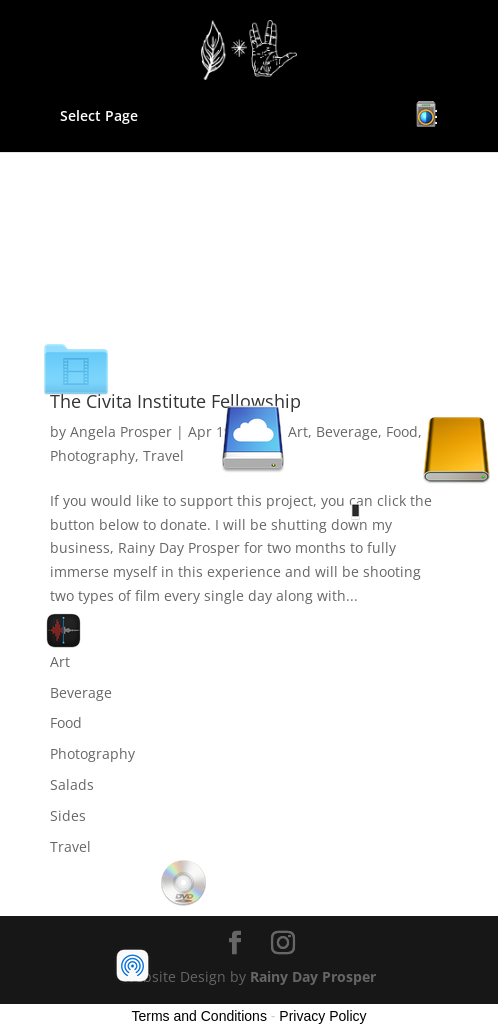 This screenshot has width=498, height=1029. Describe the element at coordinates (132, 965) in the screenshot. I see `share files wirelessly with nearby Apple devices` at that location.